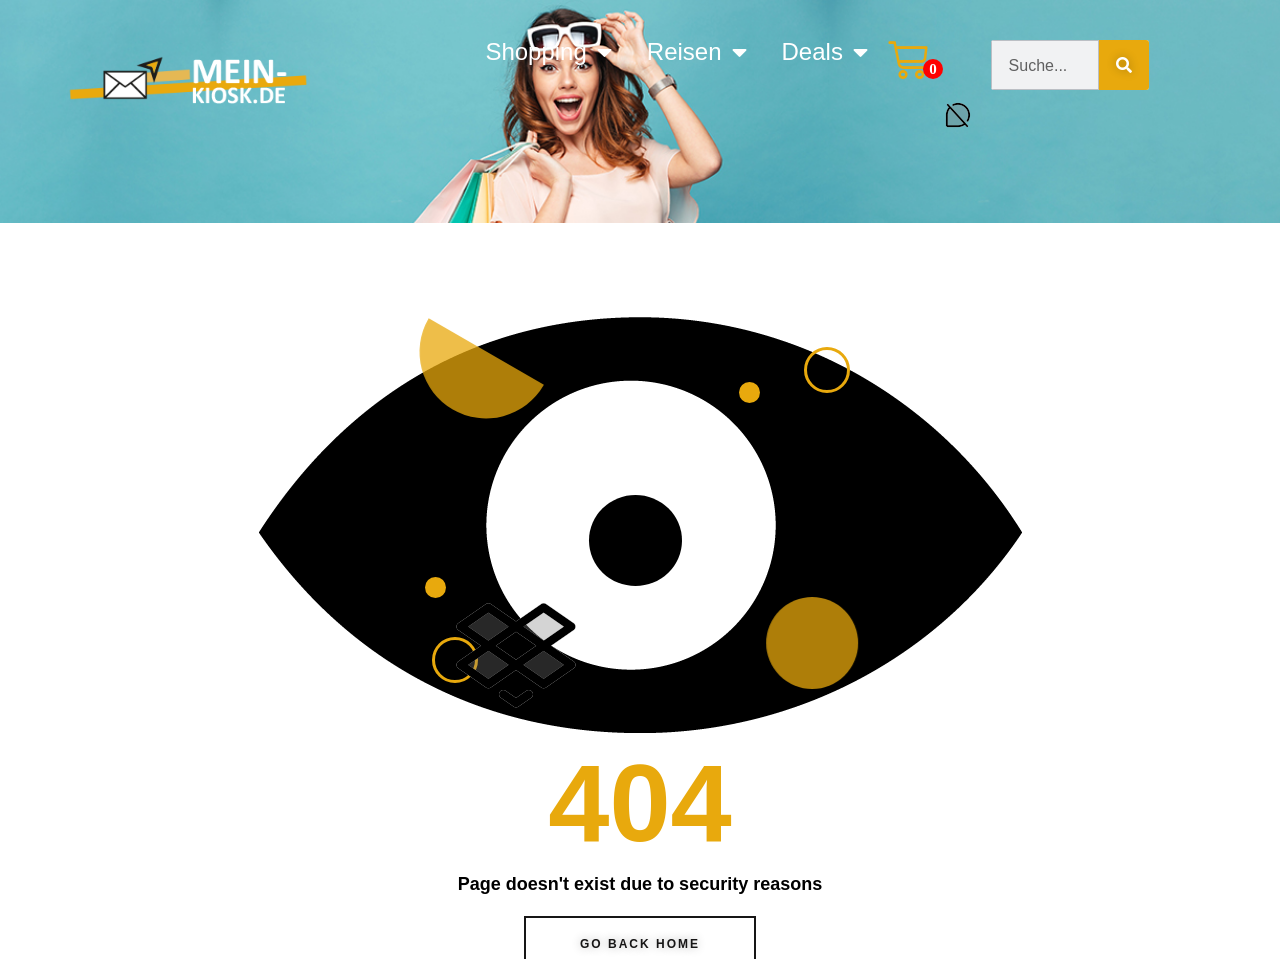 The width and height of the screenshot is (1280, 959). Describe the element at coordinates (516, 650) in the screenshot. I see `access Dropbox cloud storage` at that location.